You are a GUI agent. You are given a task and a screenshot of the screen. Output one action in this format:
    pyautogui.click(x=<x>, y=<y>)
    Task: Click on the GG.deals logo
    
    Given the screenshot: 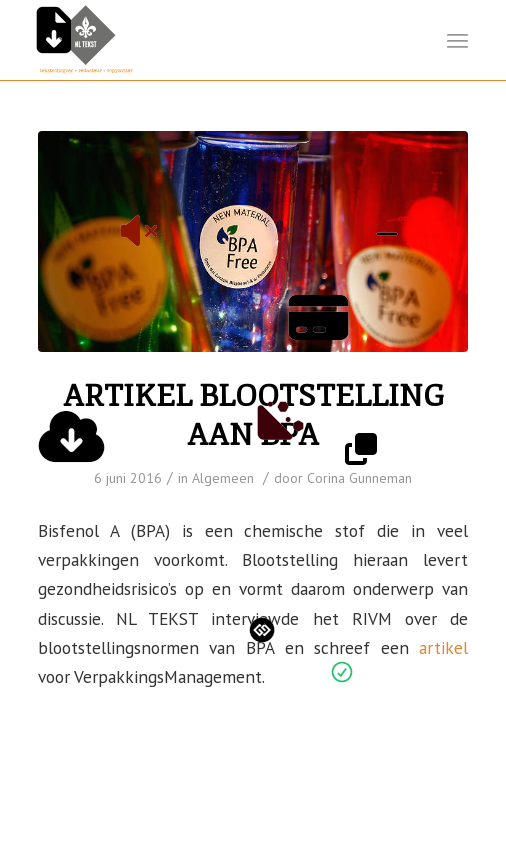 What is the action you would take?
    pyautogui.click(x=262, y=630)
    